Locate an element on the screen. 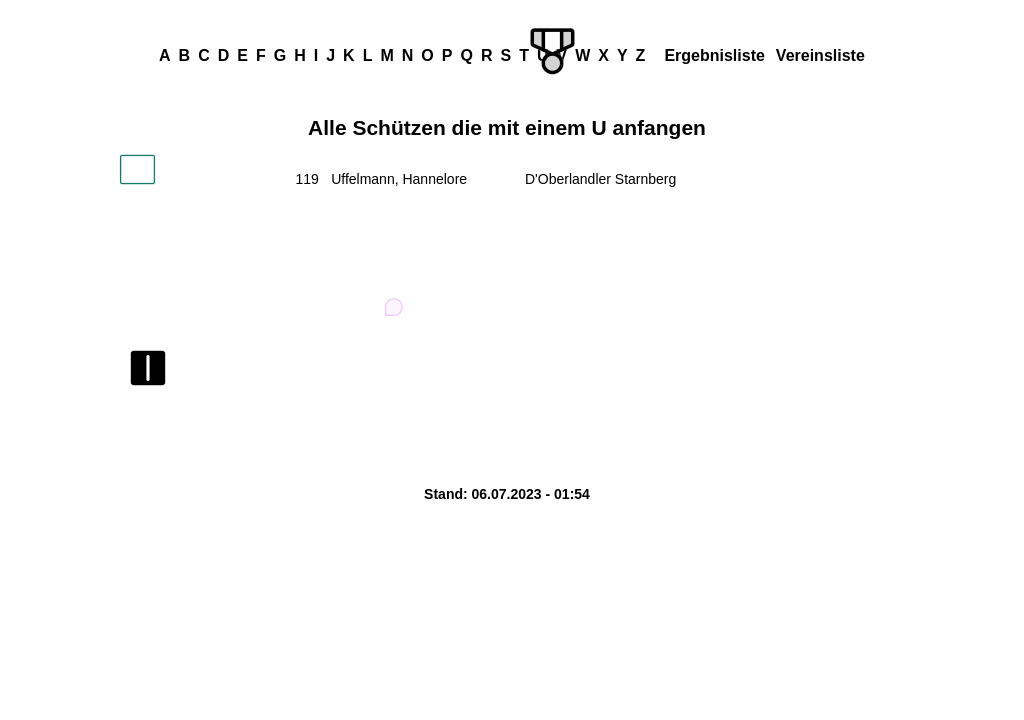  view or open an image file is located at coordinates (1001, 519).